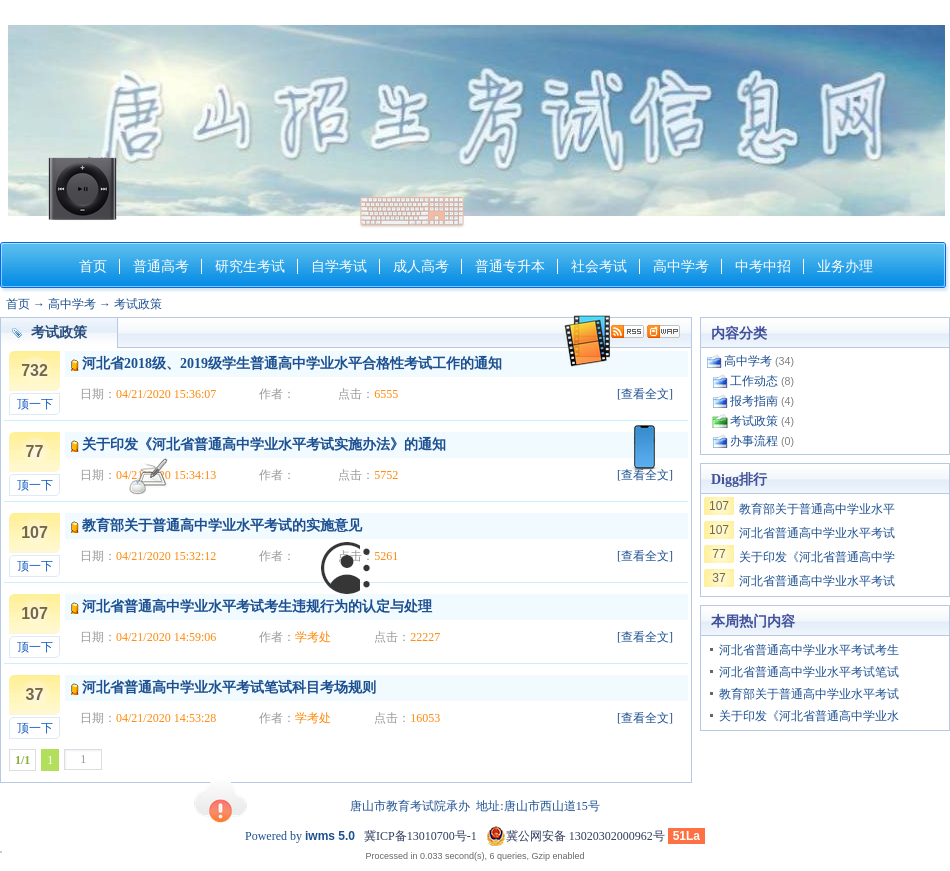 This screenshot has width=950, height=871. Describe the element at coordinates (347, 568) in the screenshot. I see `browse artists in your music library` at that location.